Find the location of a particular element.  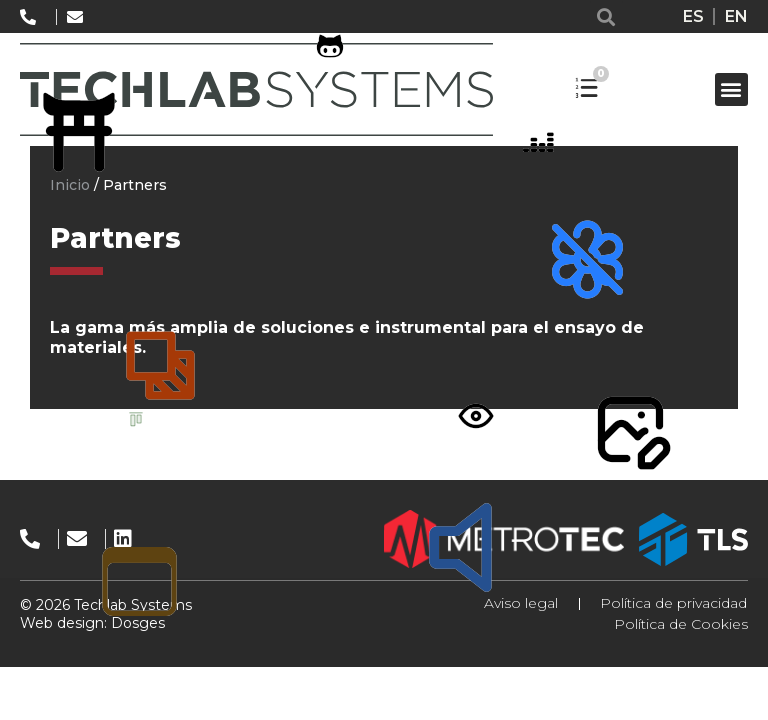

remove selected layer or element is located at coordinates (160, 365).